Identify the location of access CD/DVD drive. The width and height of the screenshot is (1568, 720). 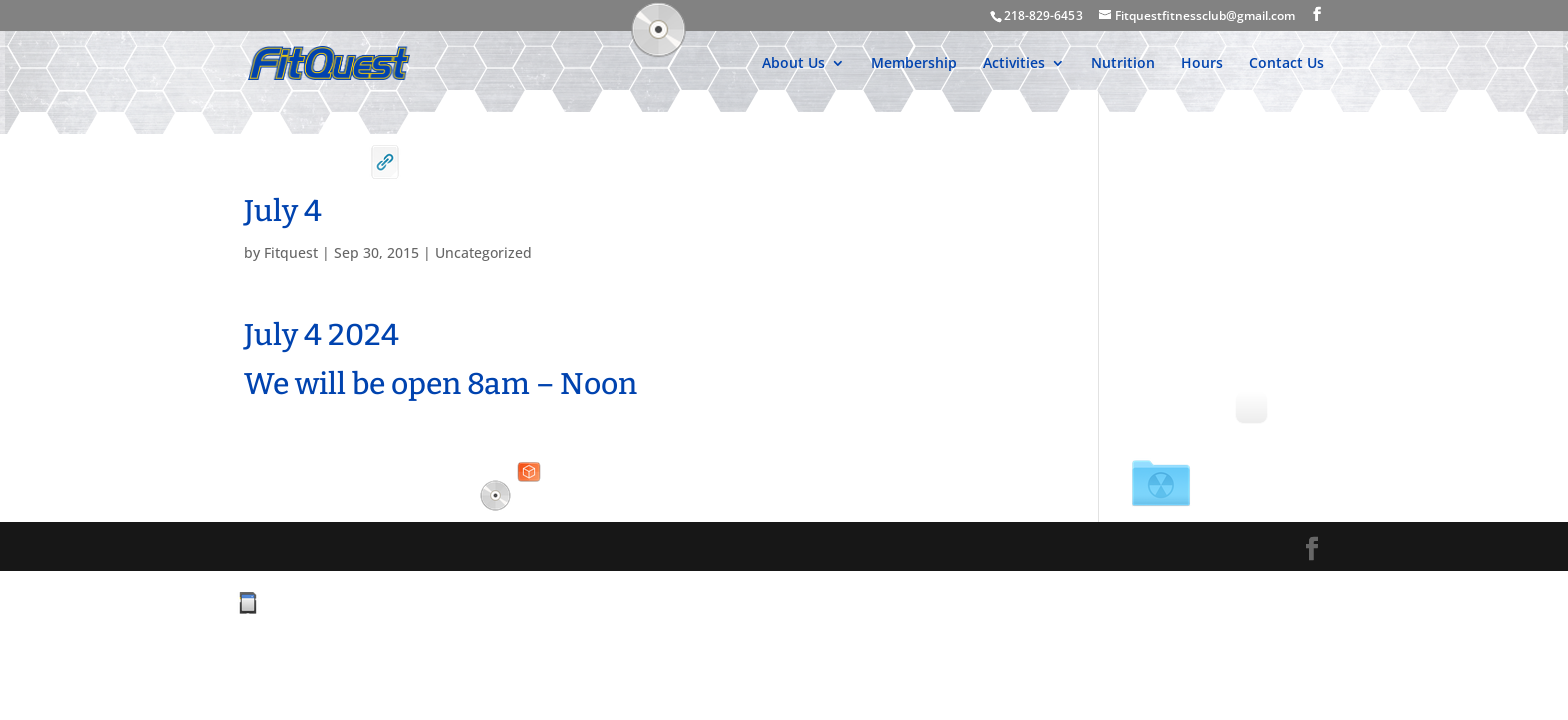
(658, 29).